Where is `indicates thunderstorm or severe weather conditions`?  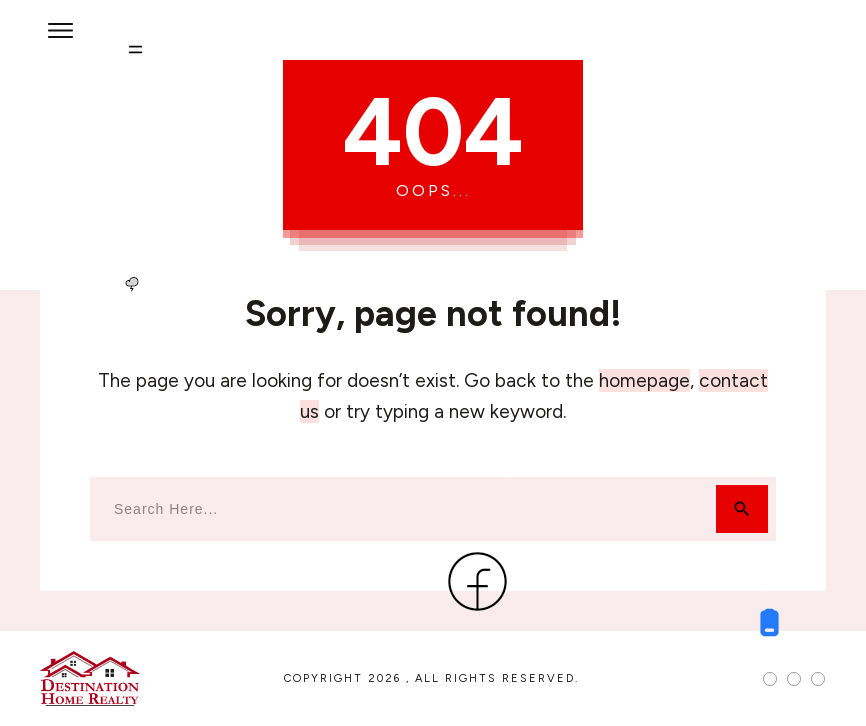 indicates thunderstorm or severe weather conditions is located at coordinates (132, 284).